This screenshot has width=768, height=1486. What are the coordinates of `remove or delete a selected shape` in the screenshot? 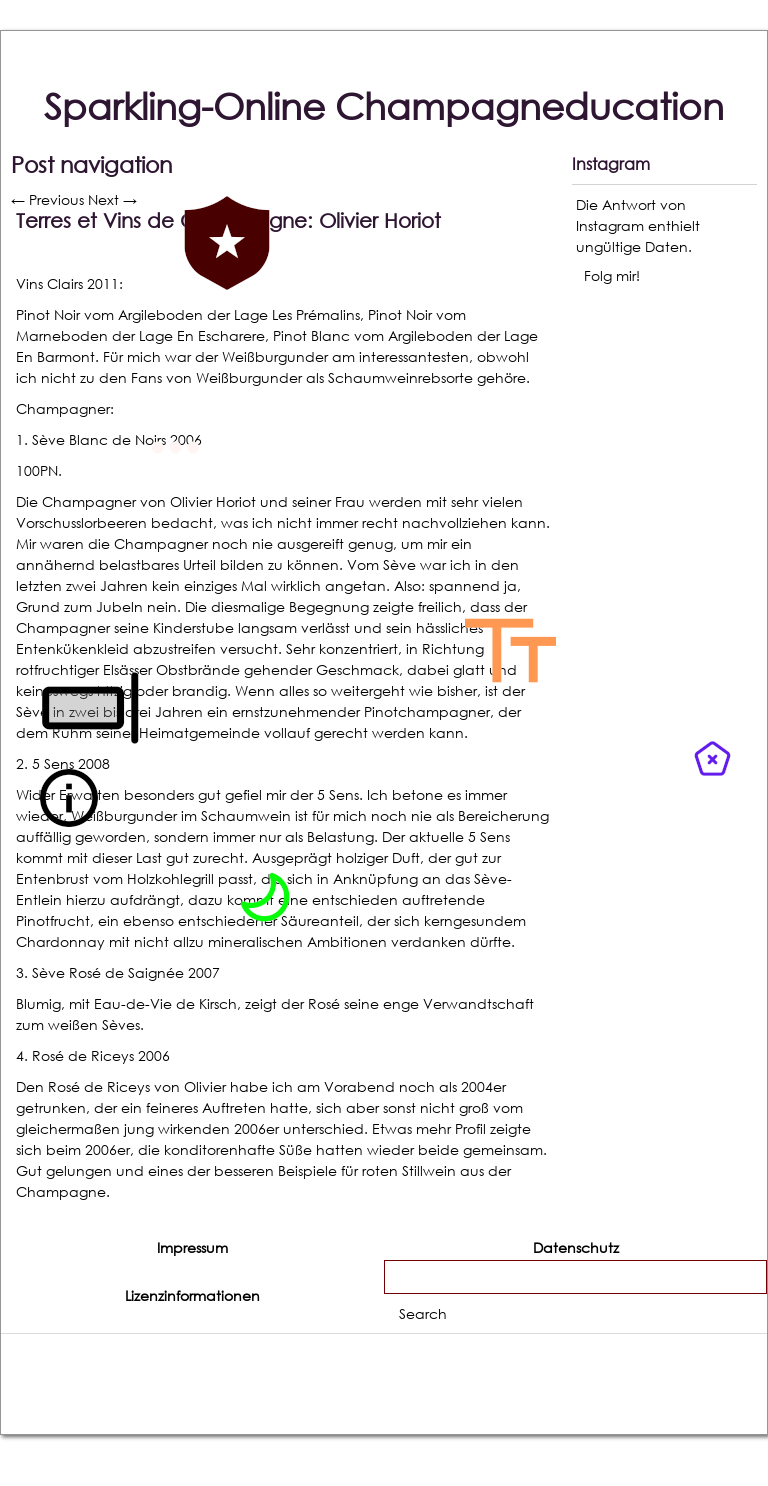 It's located at (712, 759).